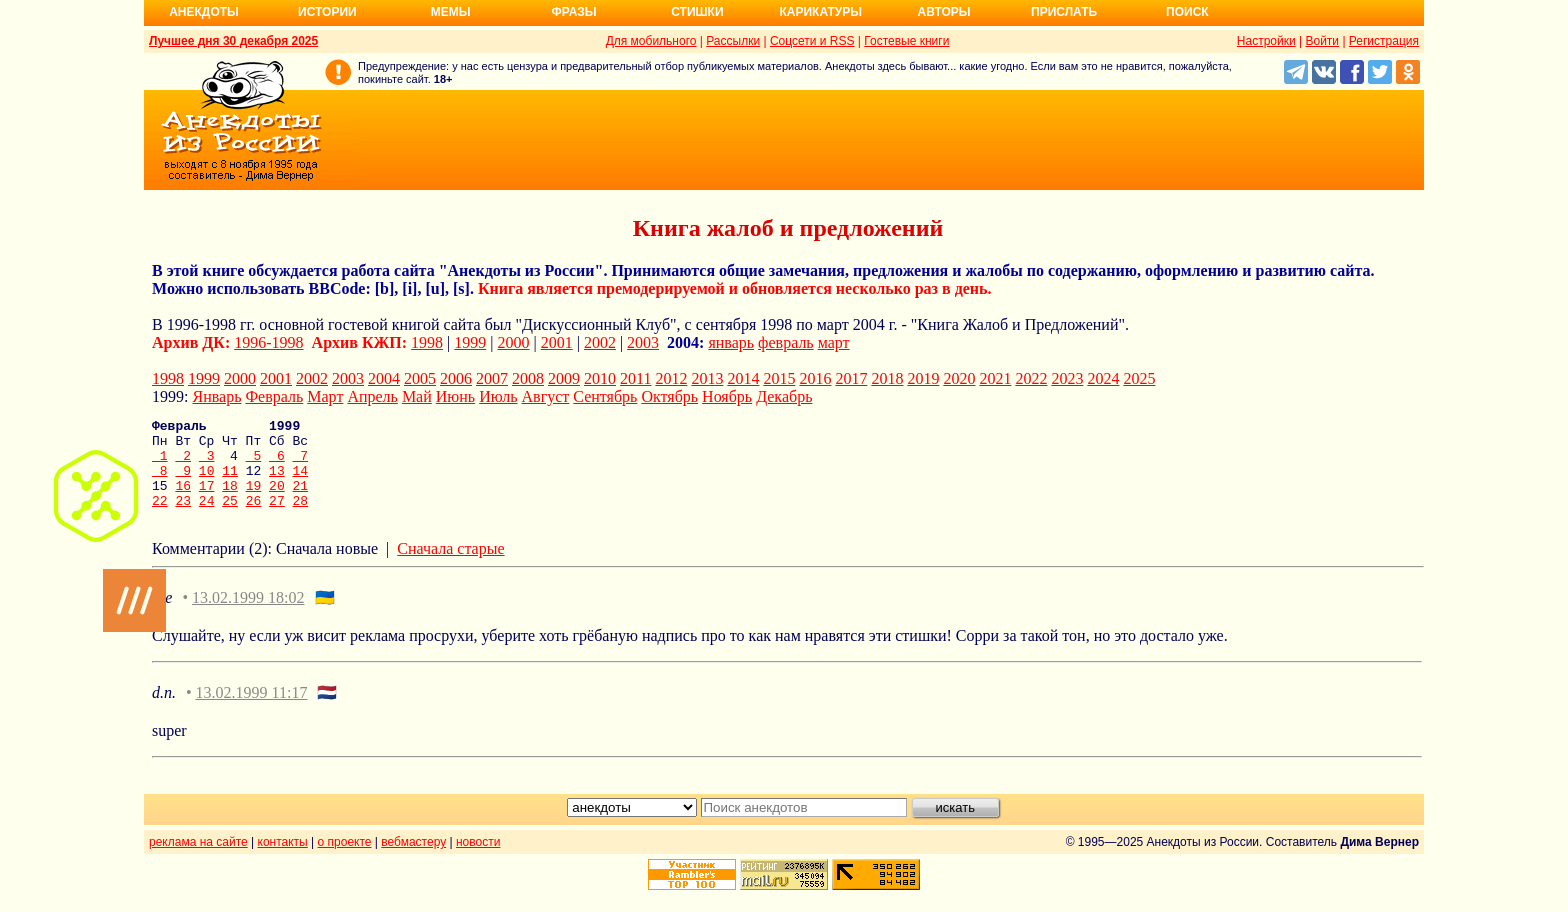  Describe the element at coordinates (134, 600) in the screenshot. I see `open the what3words location app` at that location.